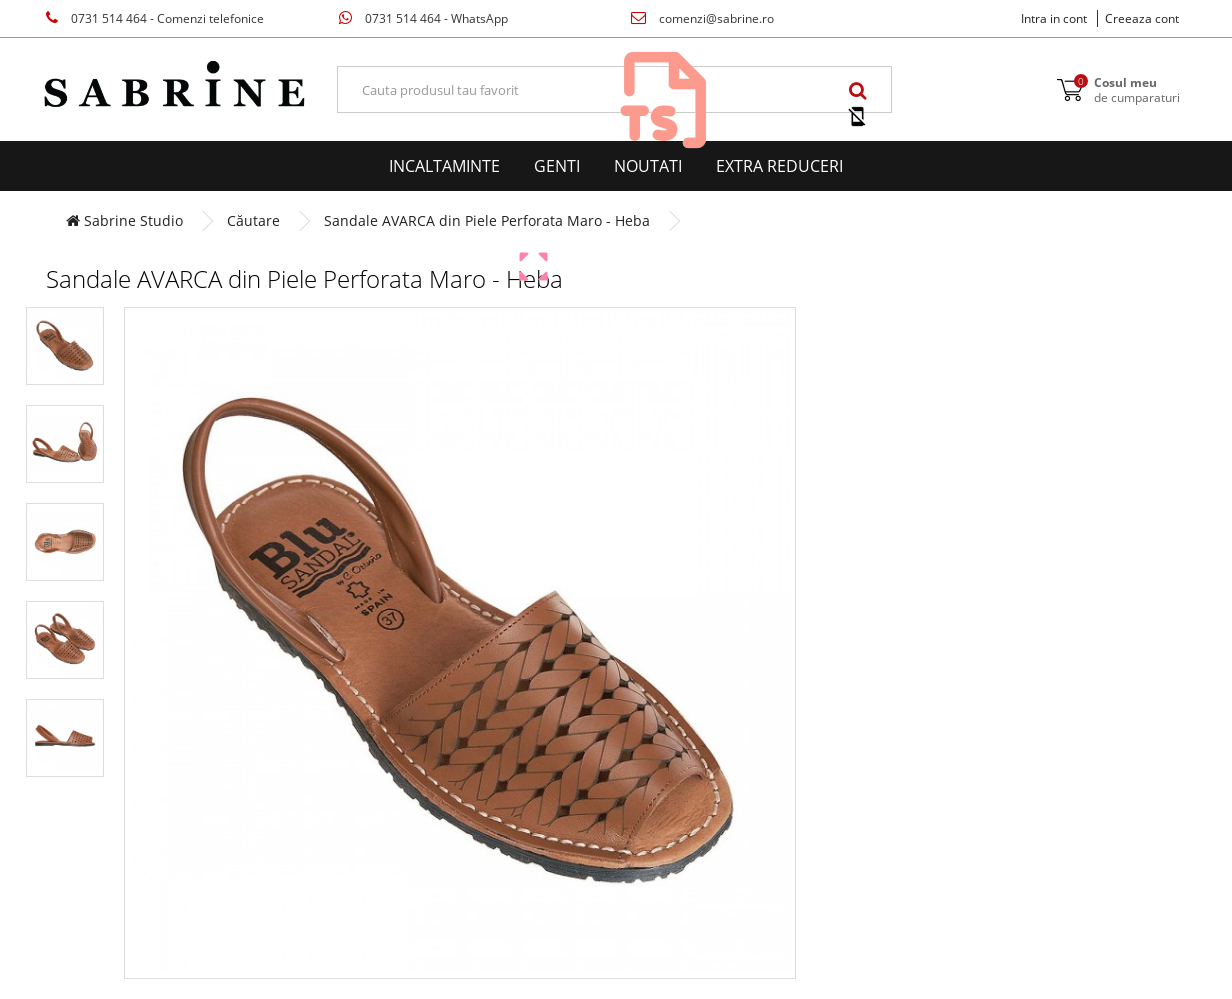  I want to click on expand to fullscreen mode, so click(533, 266).